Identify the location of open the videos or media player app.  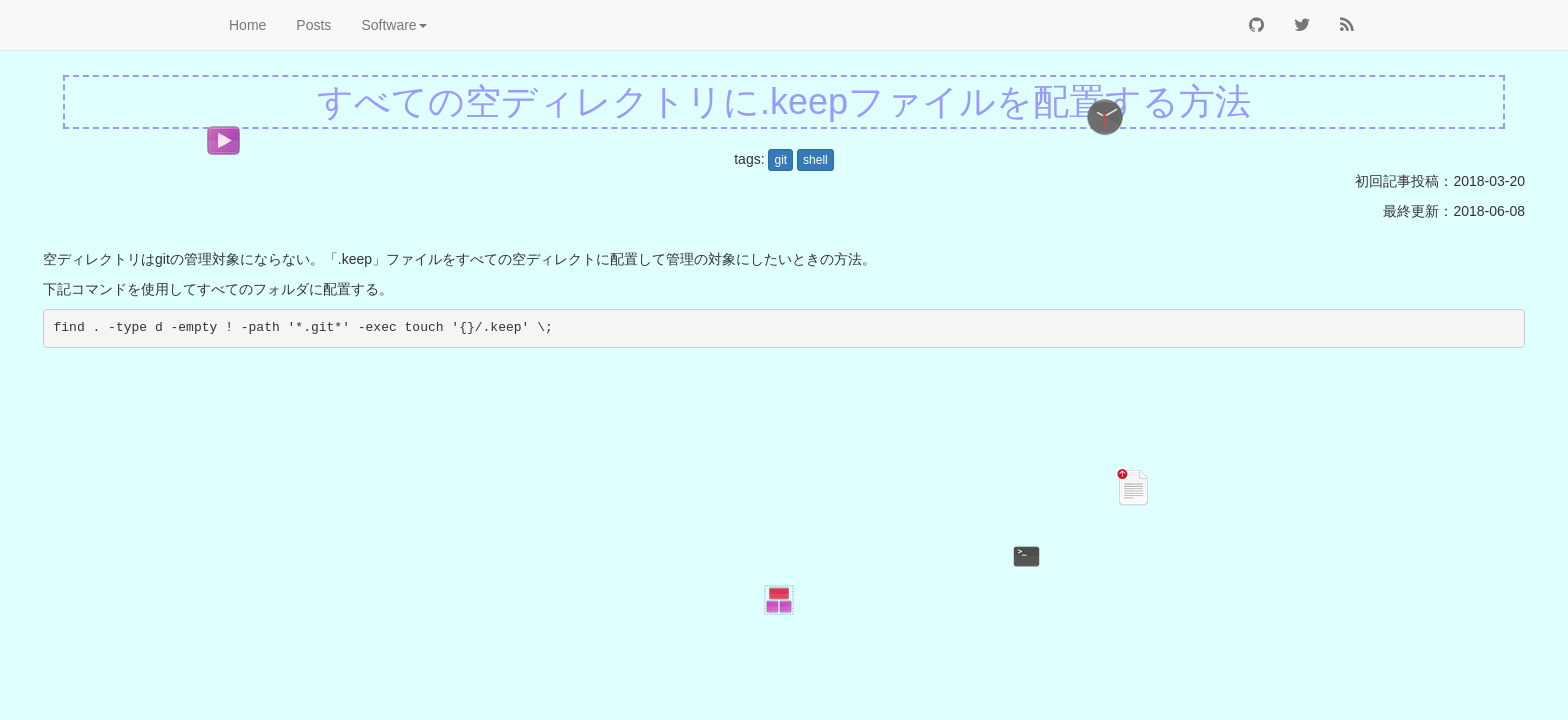
(223, 140).